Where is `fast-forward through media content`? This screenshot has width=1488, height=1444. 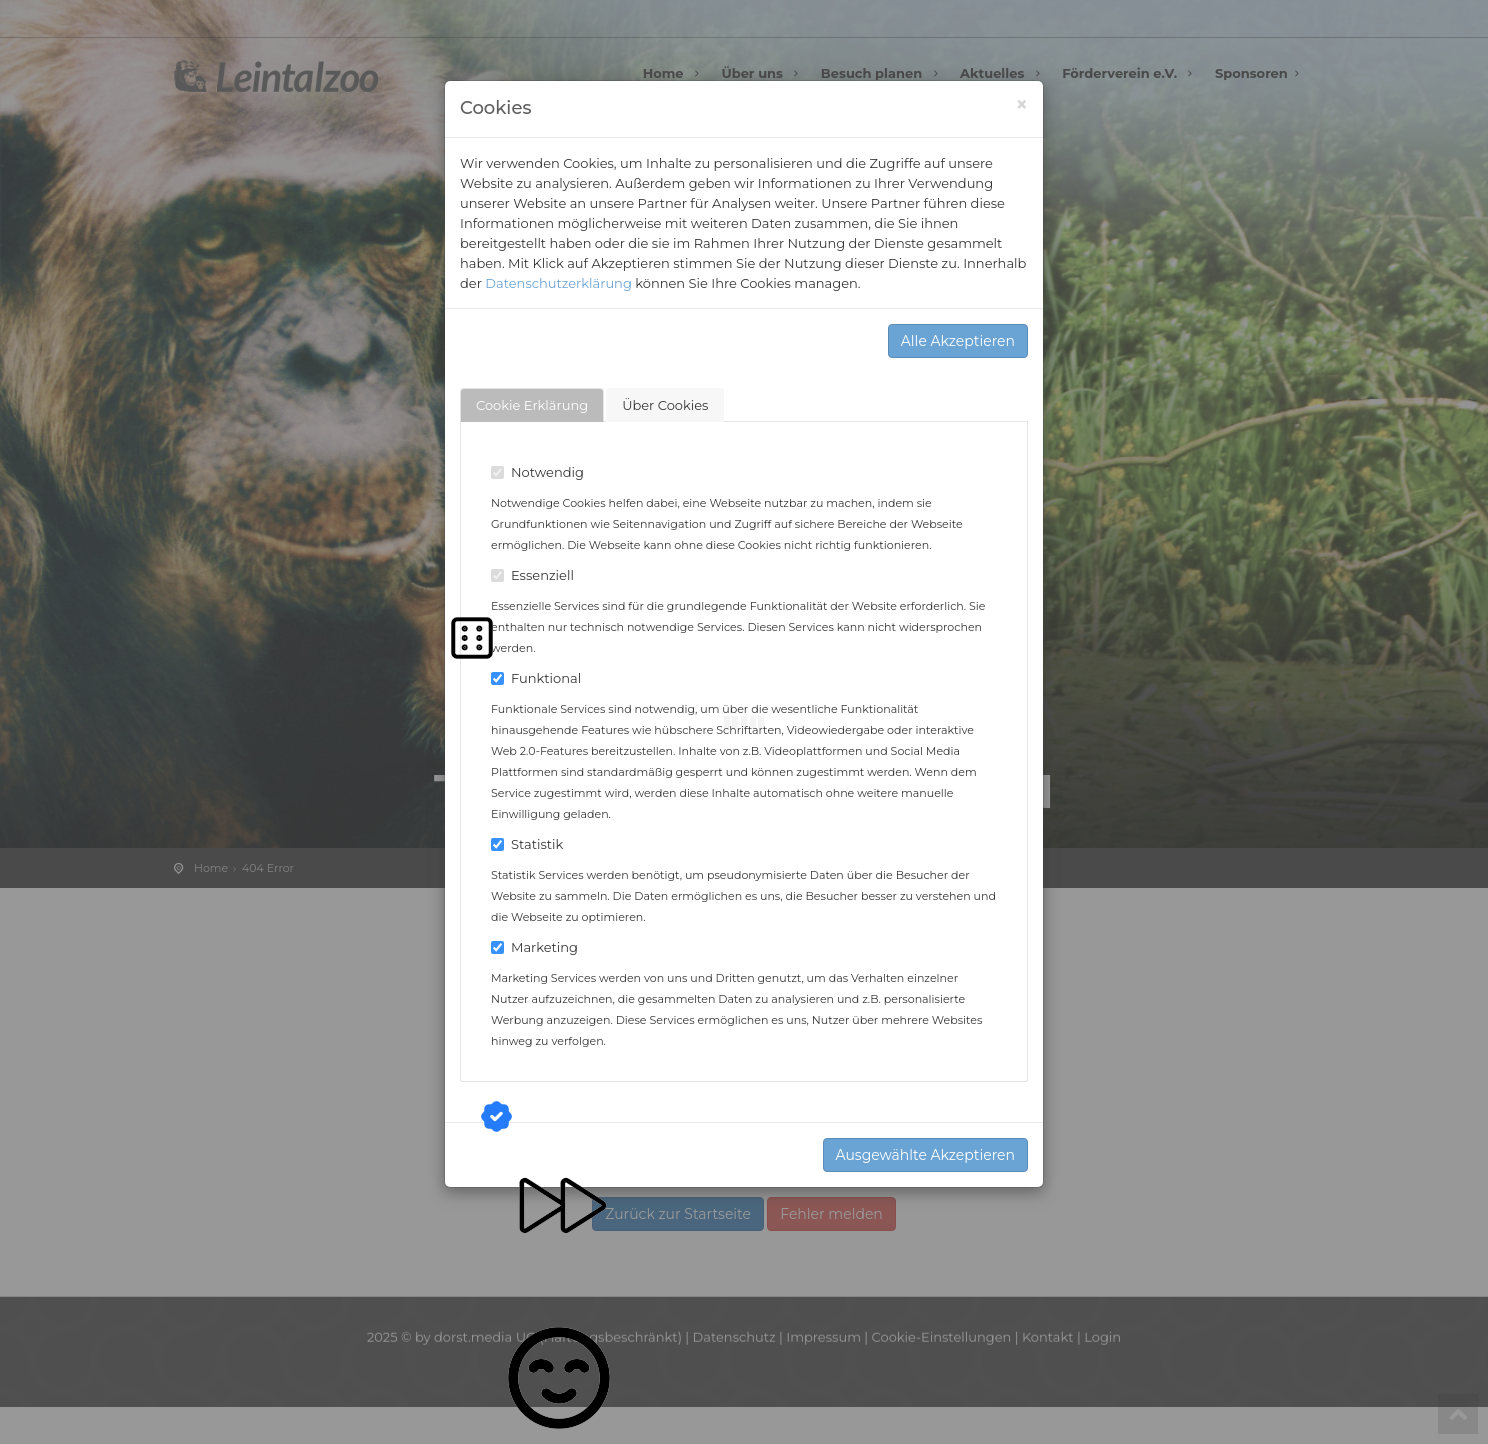 fast-forward through media content is located at coordinates (556, 1205).